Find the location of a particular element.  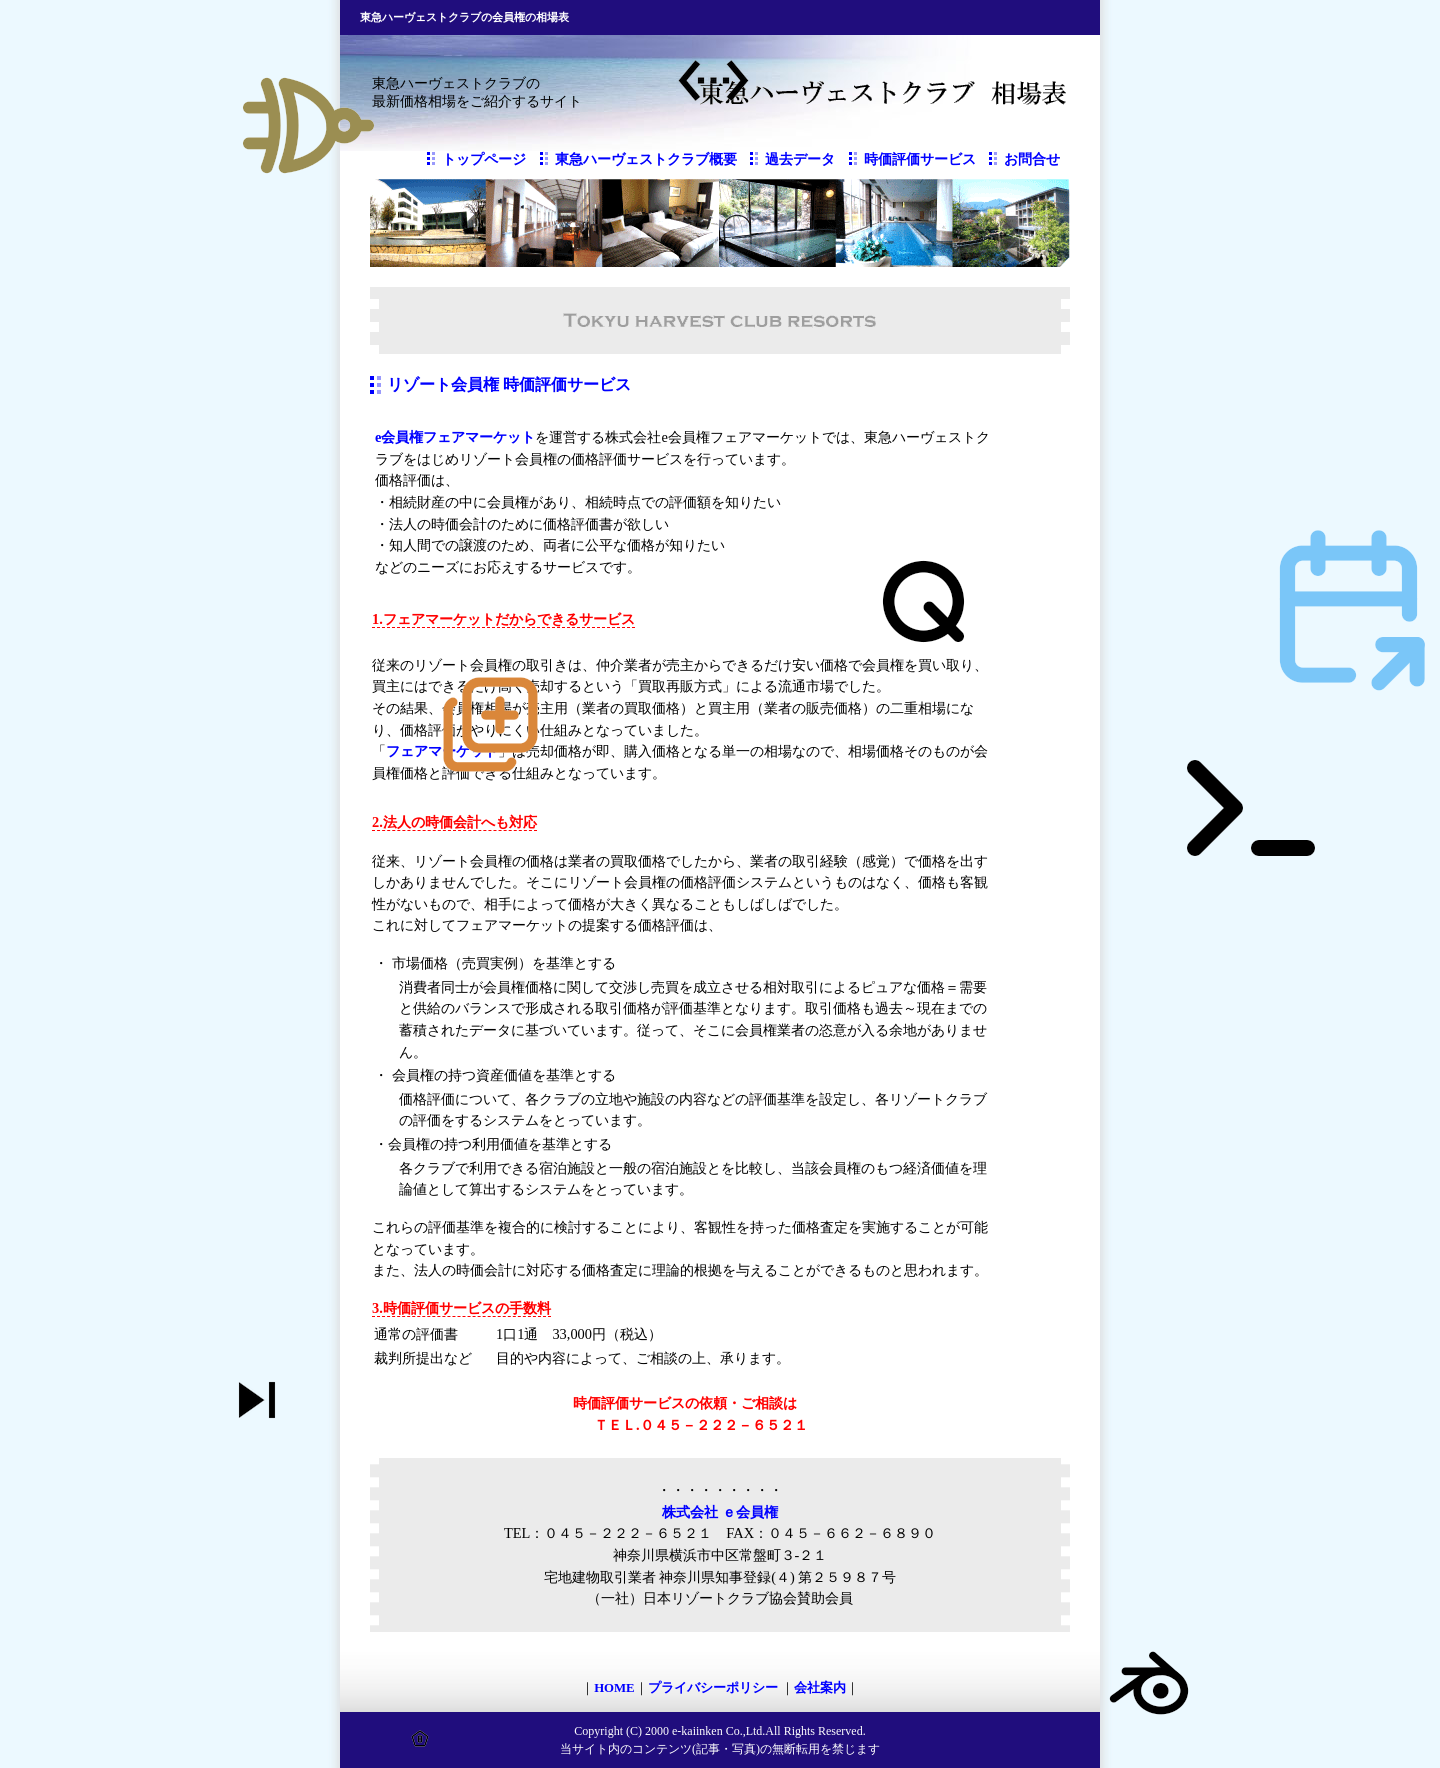

skip to the next track or media item is located at coordinates (257, 1400).